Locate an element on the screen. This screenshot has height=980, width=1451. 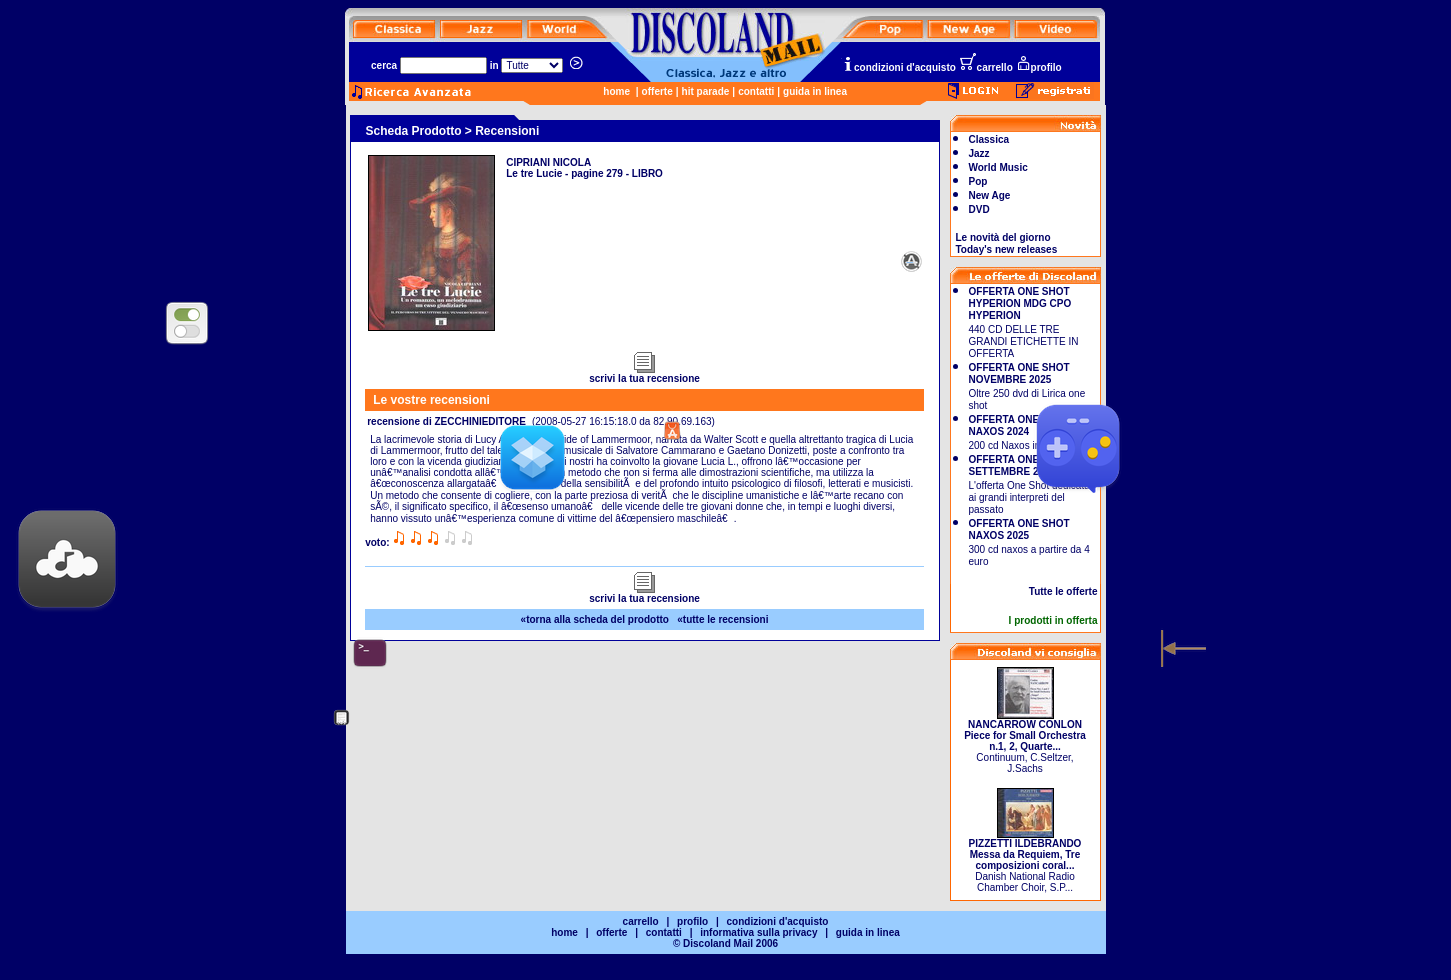
open the app center to browse and install applications is located at coordinates (672, 430).